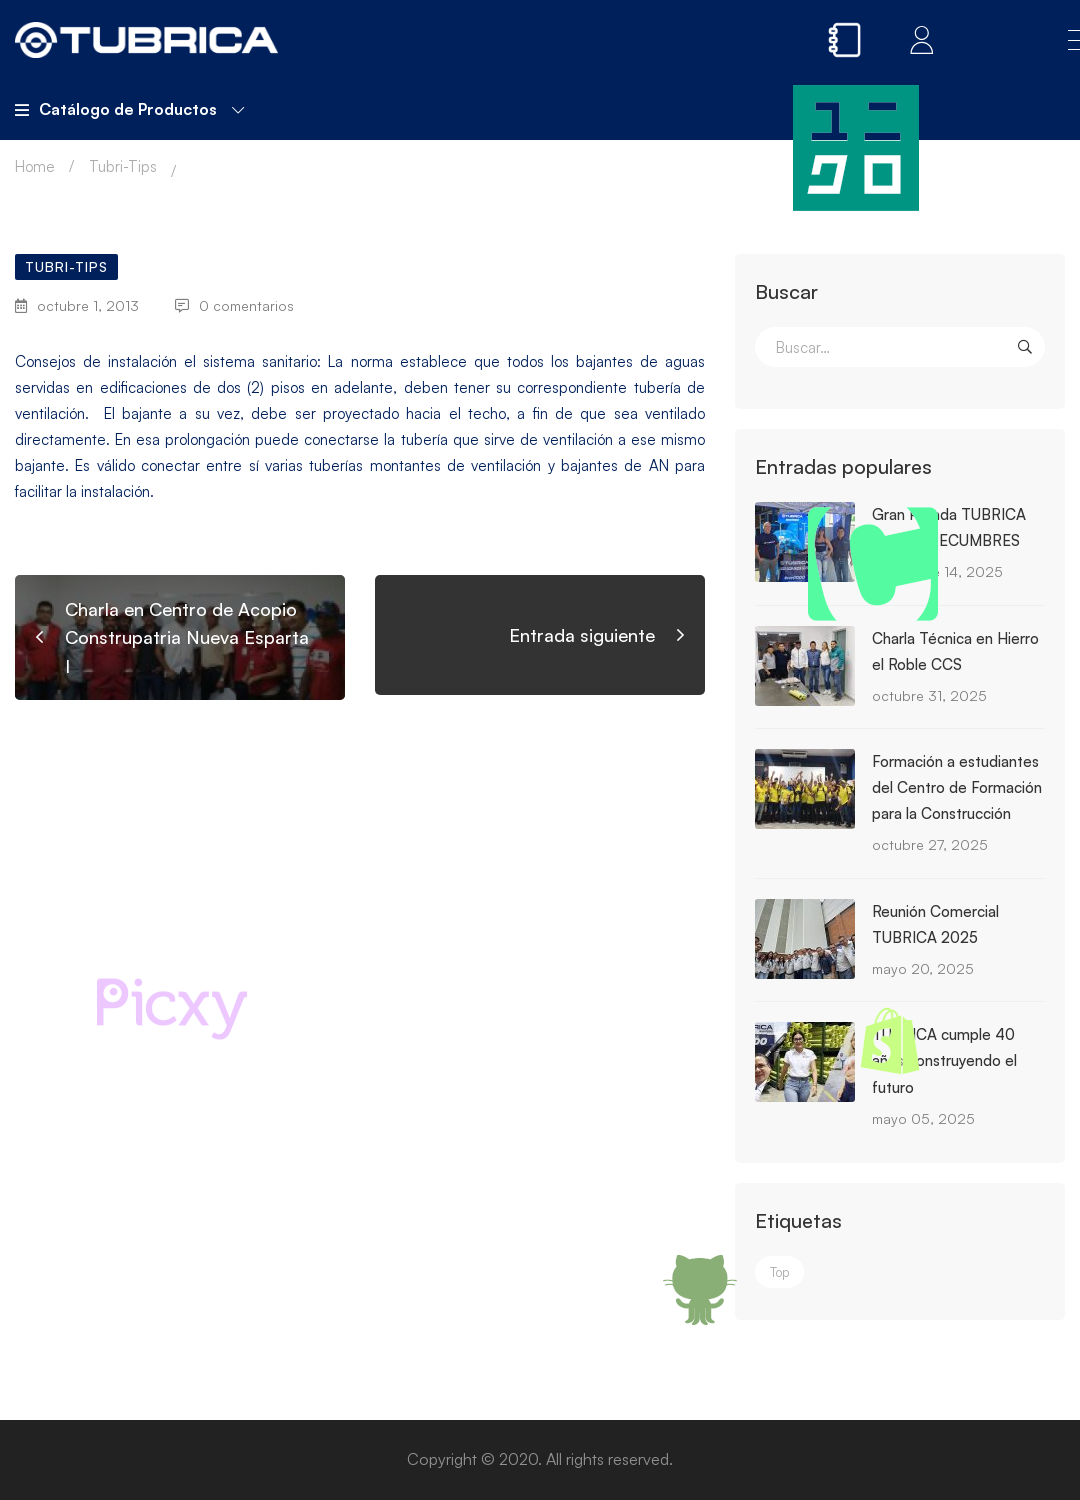 Image resolution: width=1080 pixels, height=1500 pixels. What do you see at coordinates (873, 564) in the screenshot?
I see `contao CMS logo` at bounding box center [873, 564].